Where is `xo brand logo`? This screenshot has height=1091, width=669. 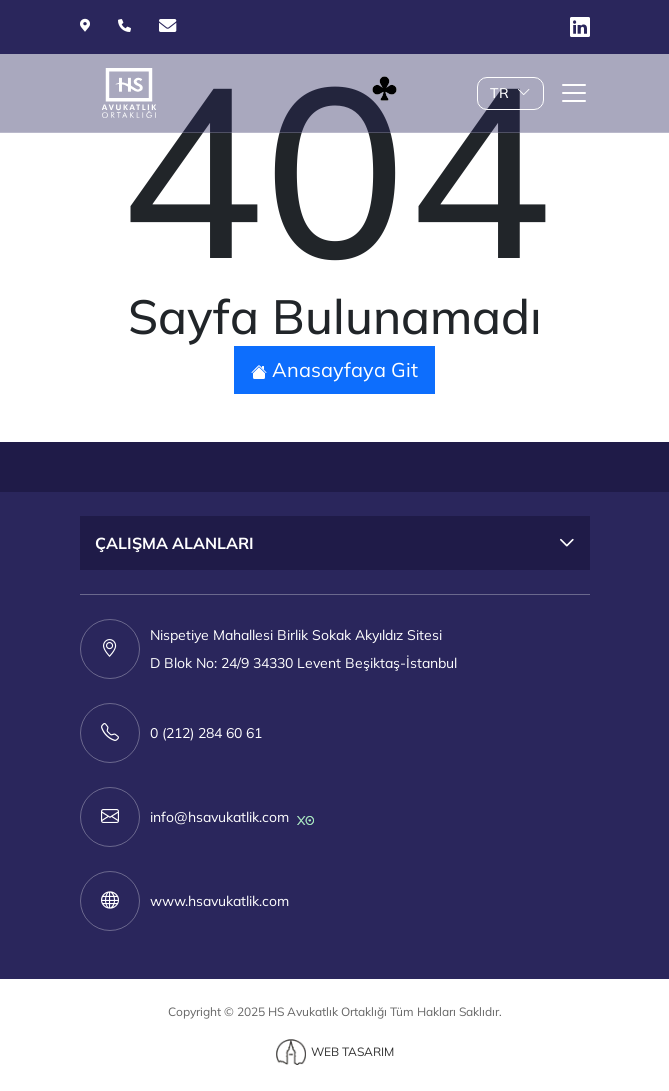
xo brand logo is located at coordinates (305, 820).